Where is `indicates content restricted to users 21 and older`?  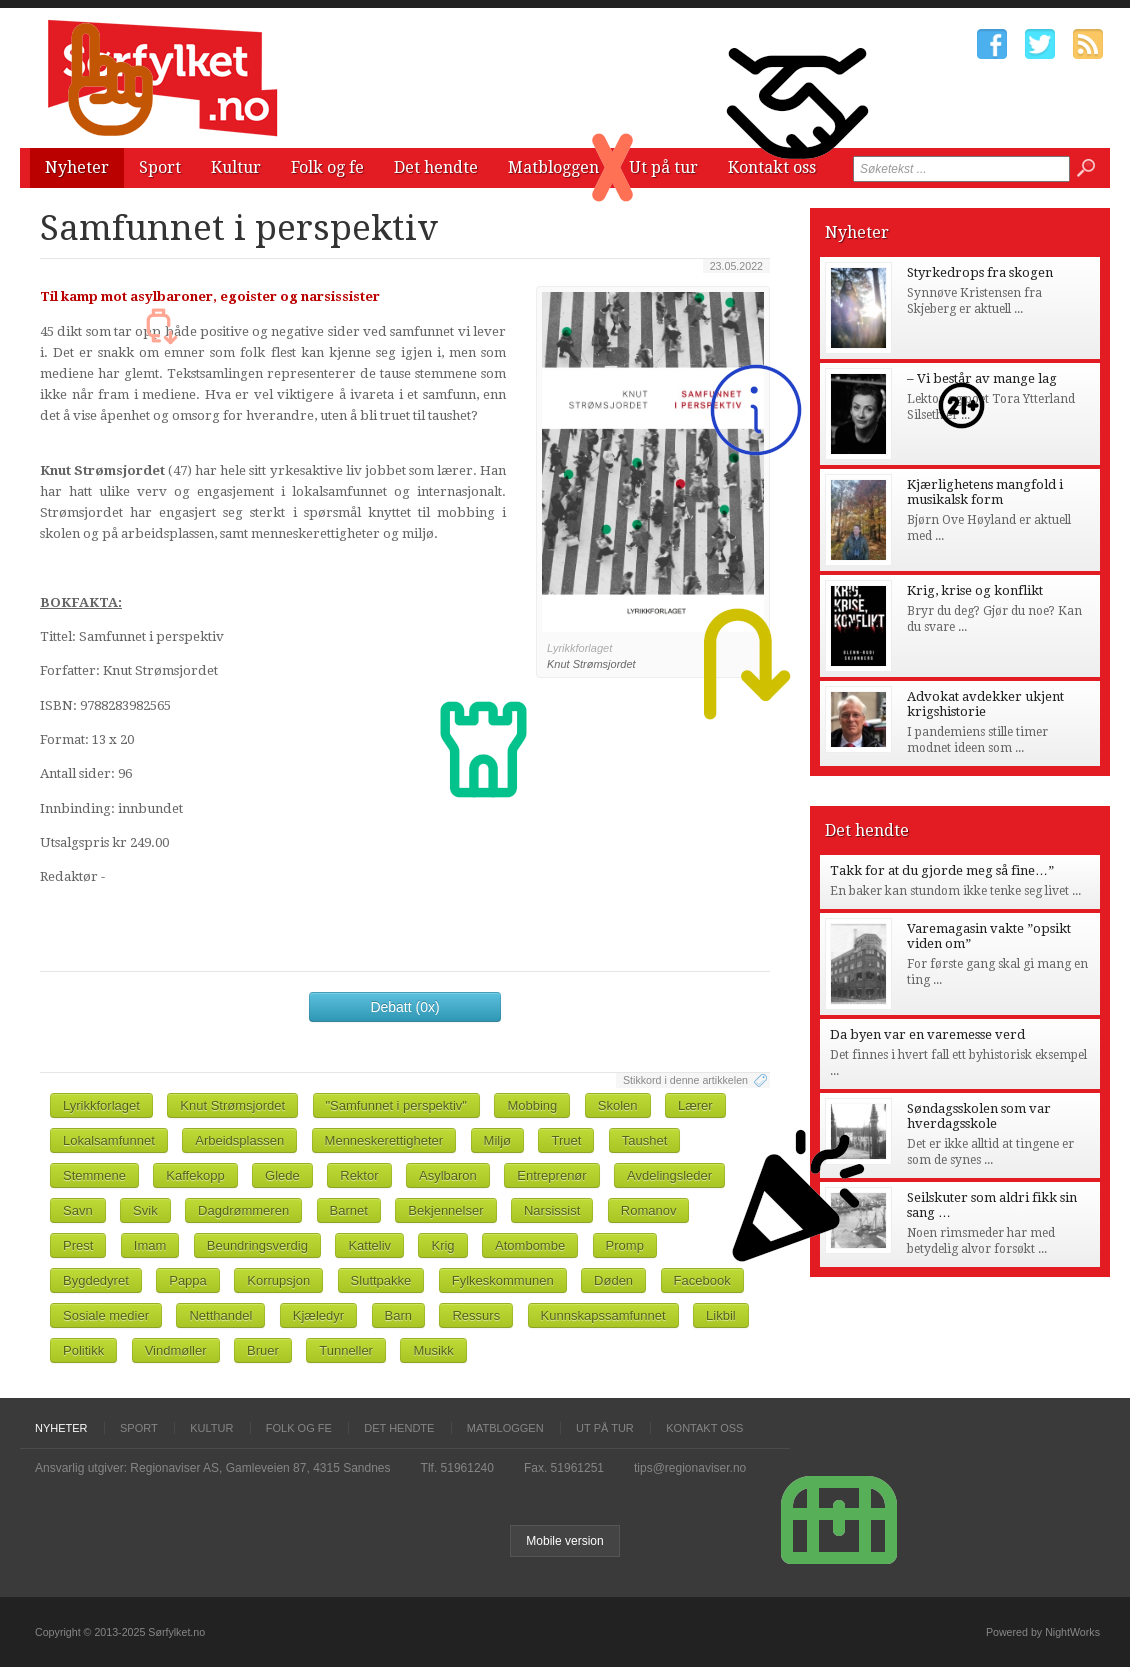
indicates content restricted to users 21 and older is located at coordinates (961, 405).